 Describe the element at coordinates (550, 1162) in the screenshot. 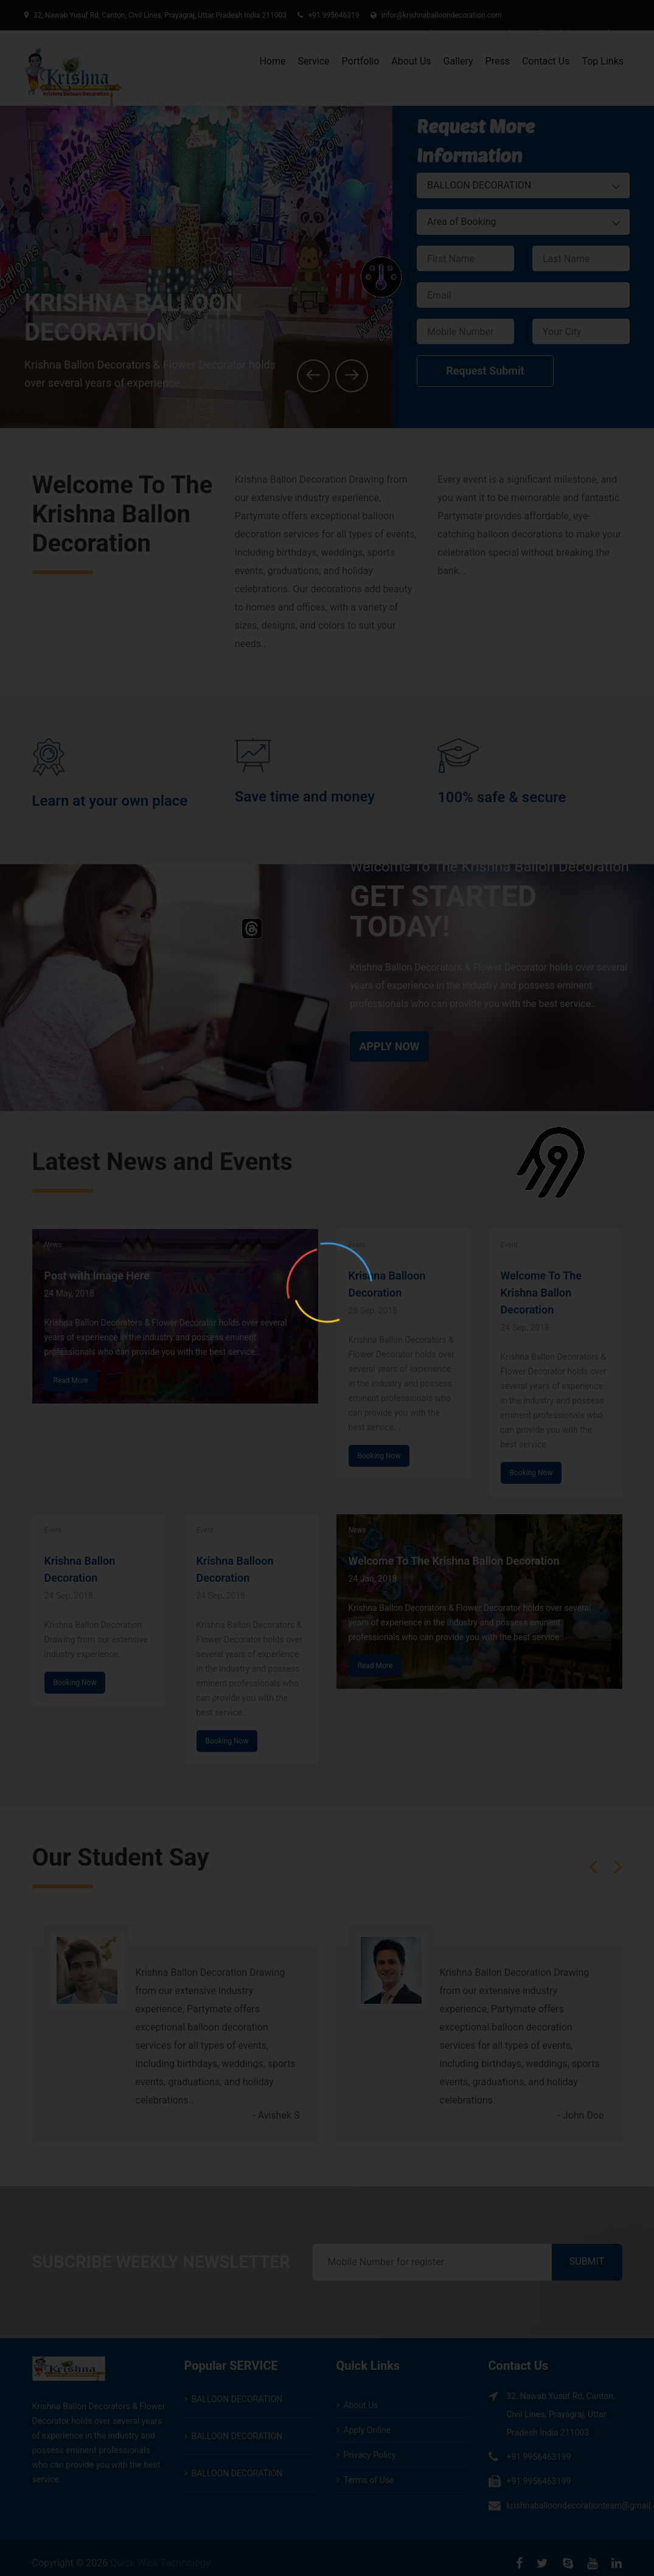

I see `airbyte logo - a data integration platform` at that location.